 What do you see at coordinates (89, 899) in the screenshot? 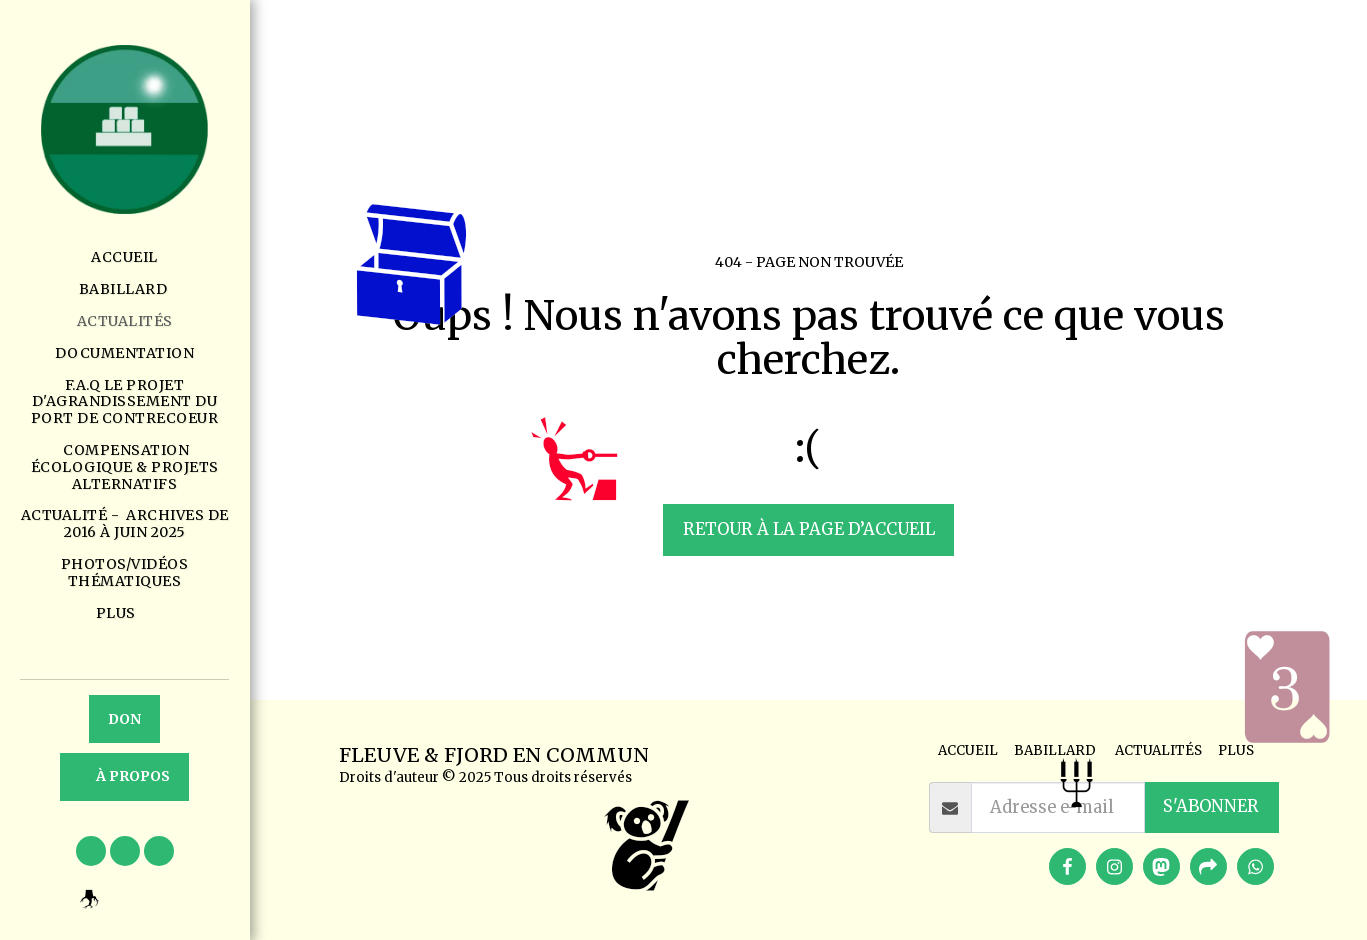
I see `view root system or underground elements` at bounding box center [89, 899].